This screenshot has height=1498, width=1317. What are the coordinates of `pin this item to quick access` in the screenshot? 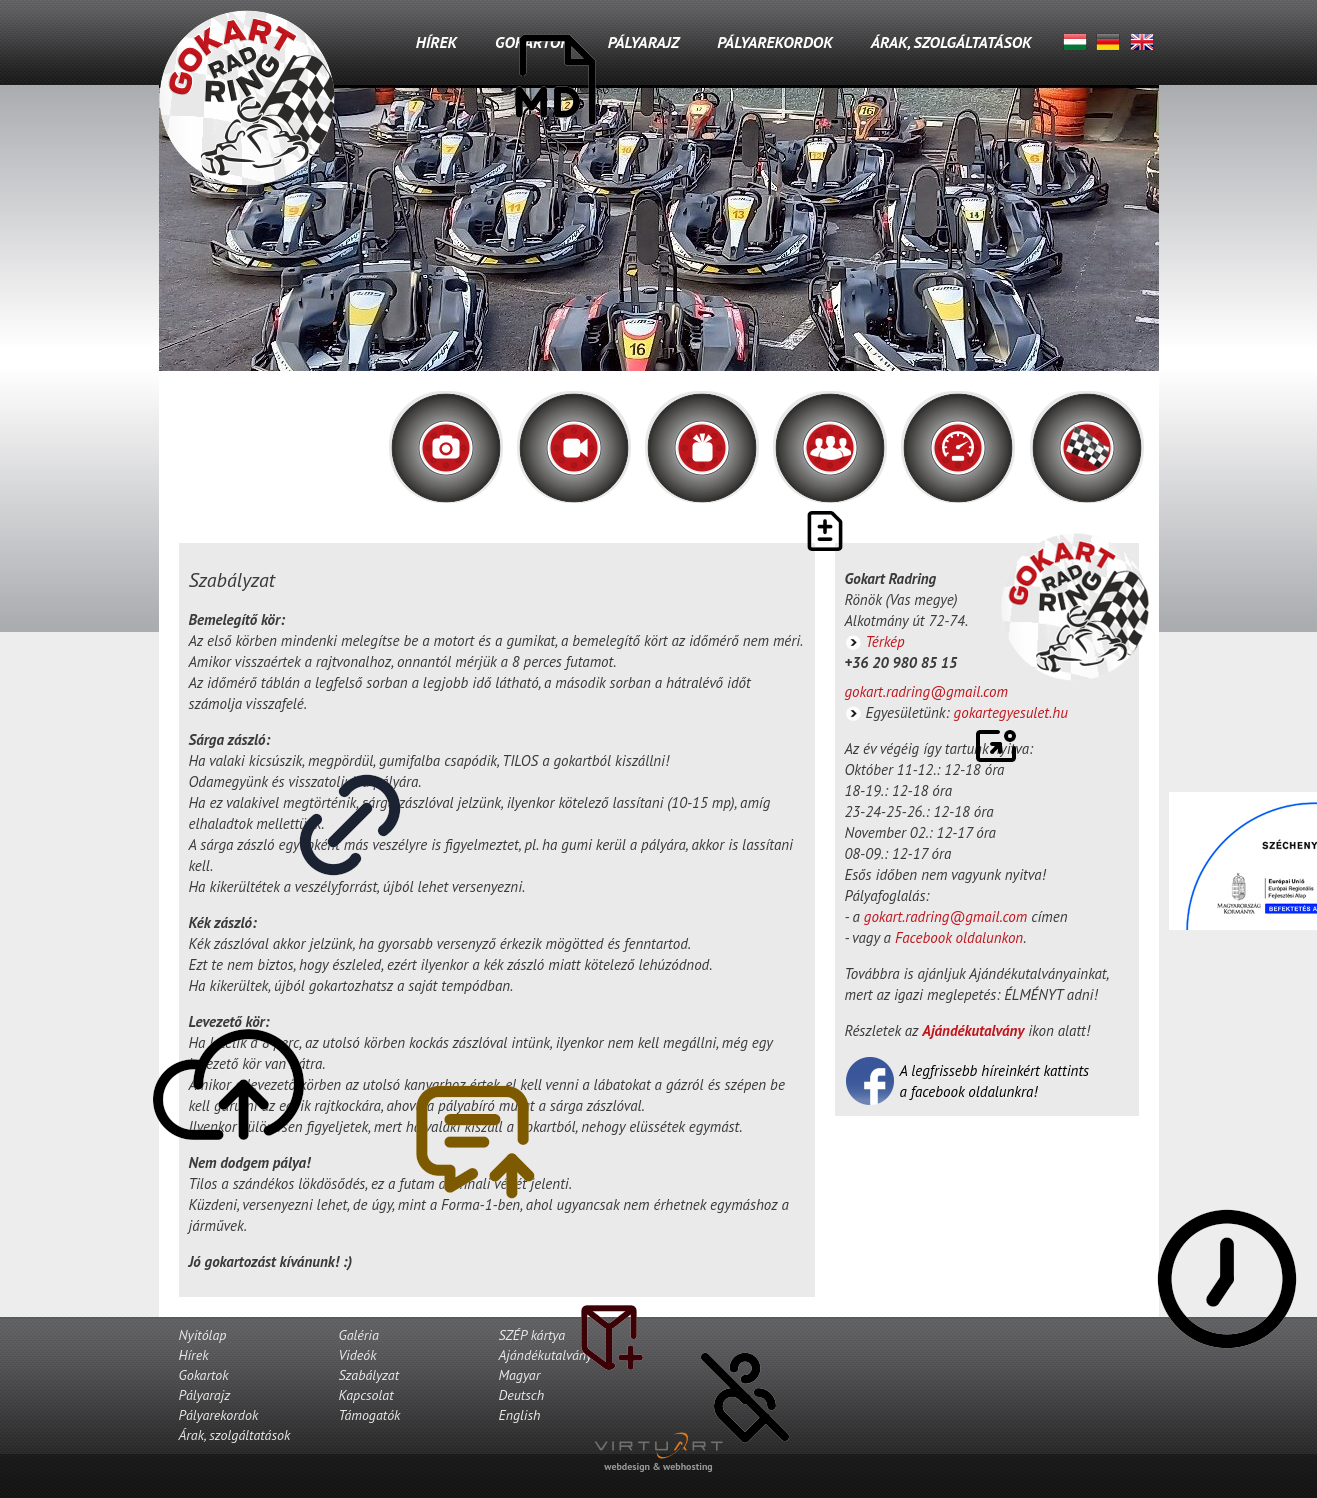 It's located at (996, 746).